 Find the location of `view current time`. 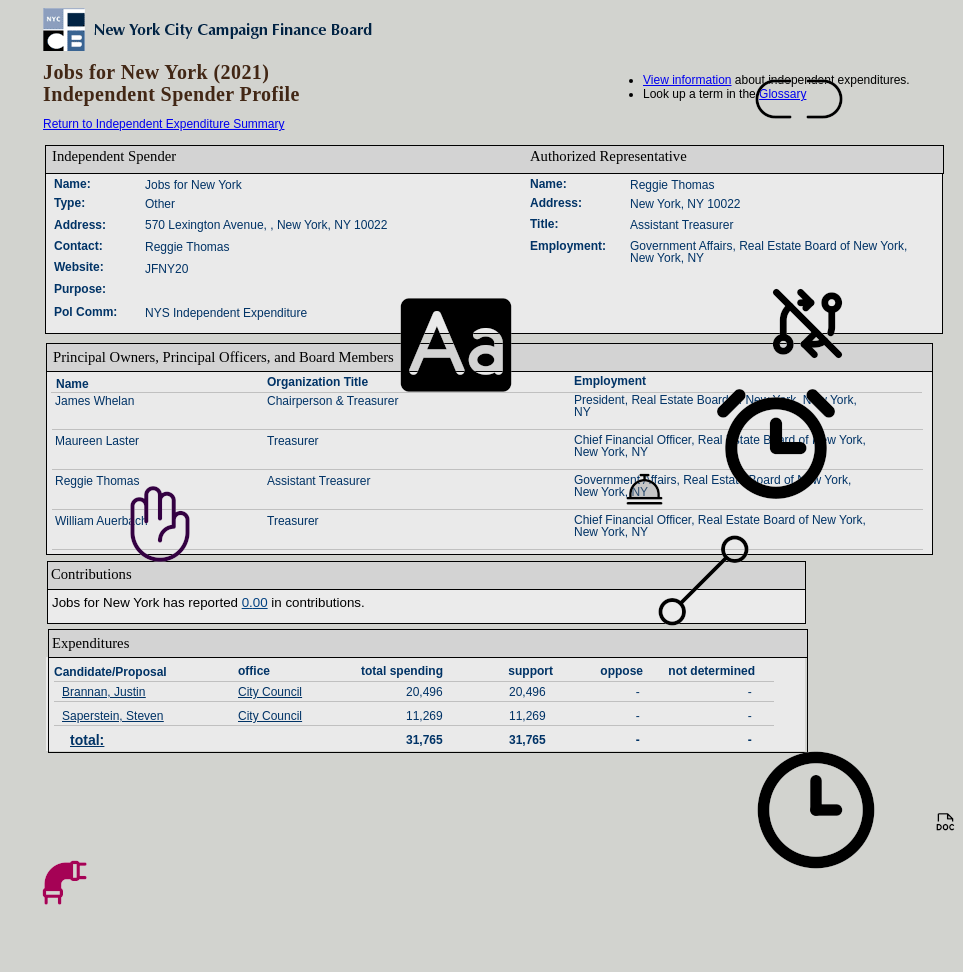

view current time is located at coordinates (816, 810).